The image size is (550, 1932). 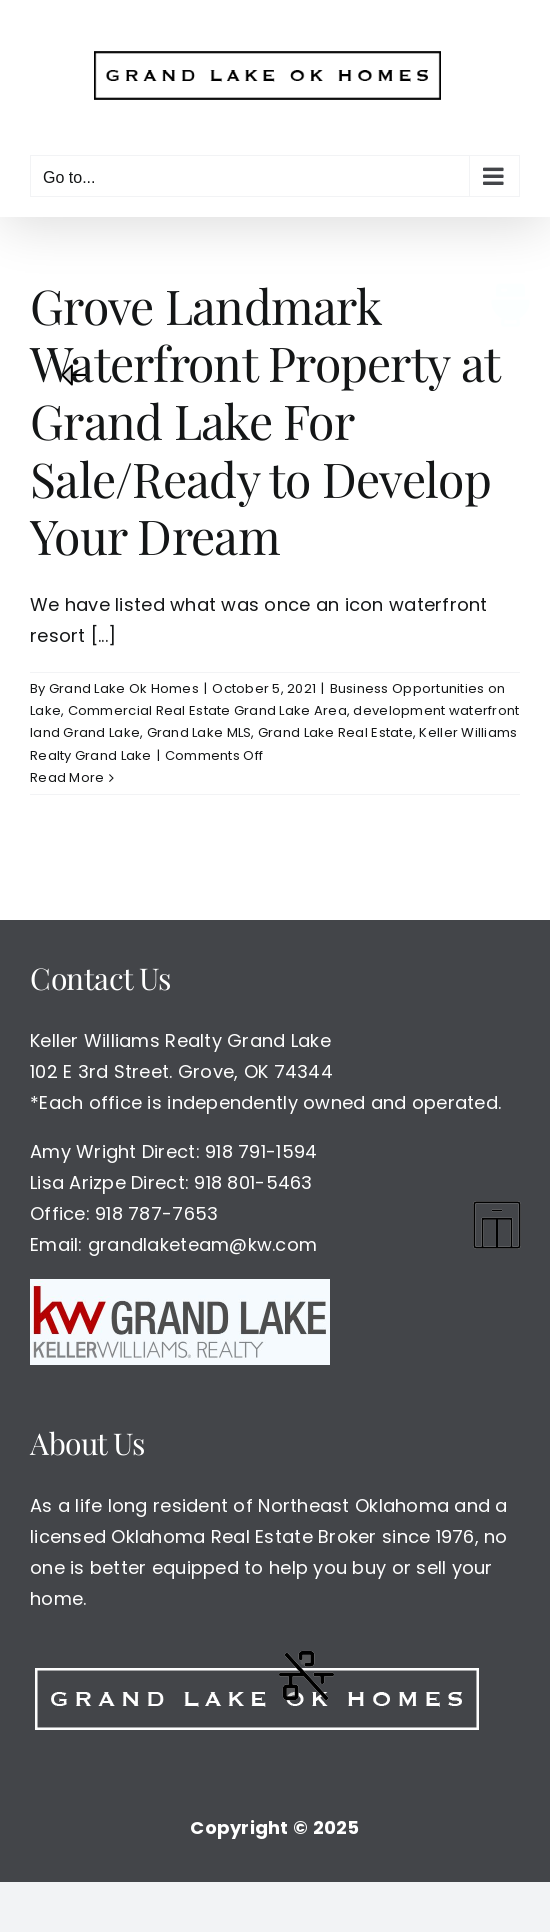 I want to click on network connection unavailable, so click(x=306, y=1676).